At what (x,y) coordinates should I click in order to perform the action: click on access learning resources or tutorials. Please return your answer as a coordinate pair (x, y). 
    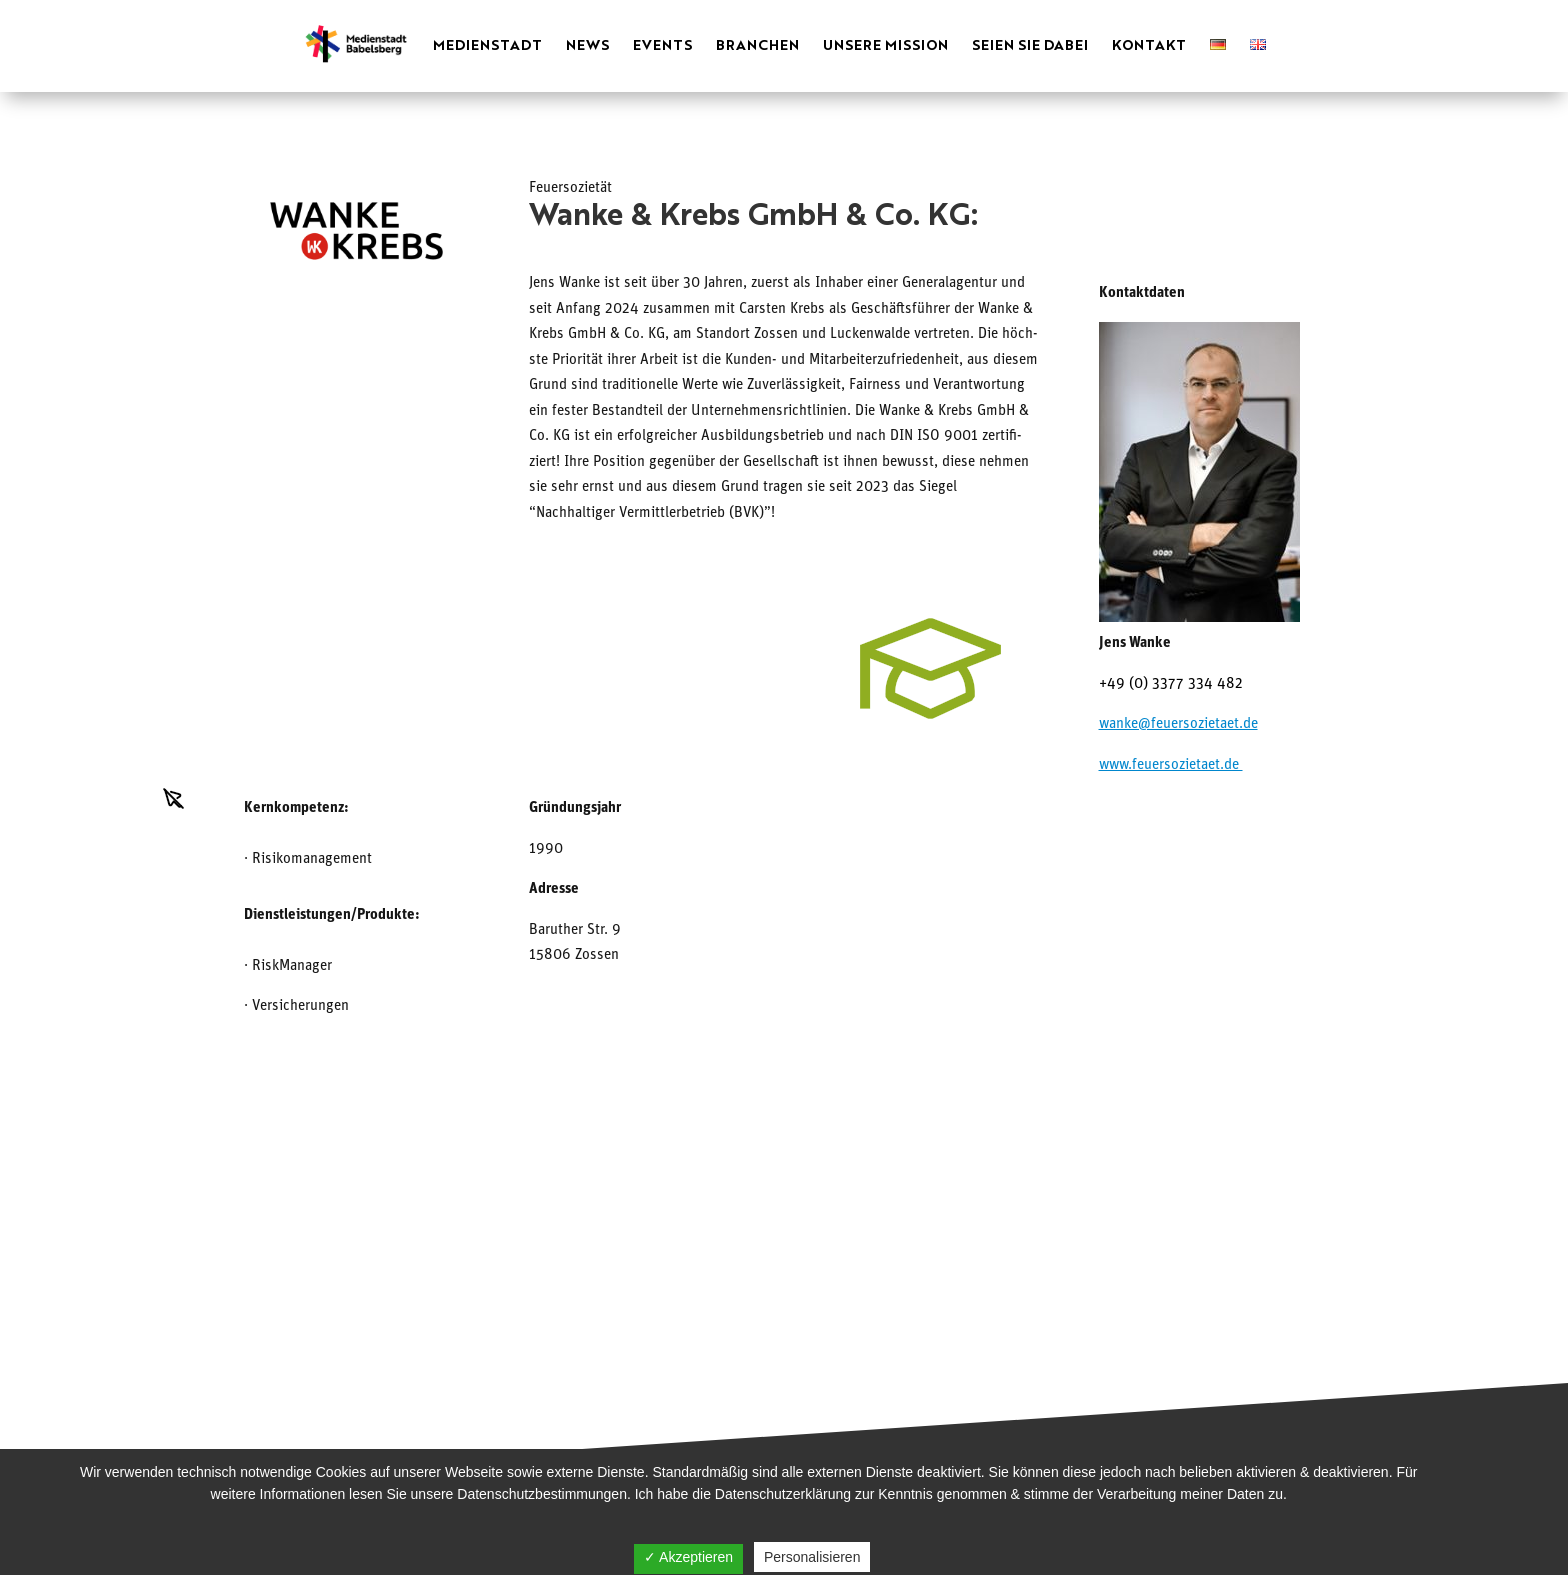
    Looking at the image, I should click on (930, 668).